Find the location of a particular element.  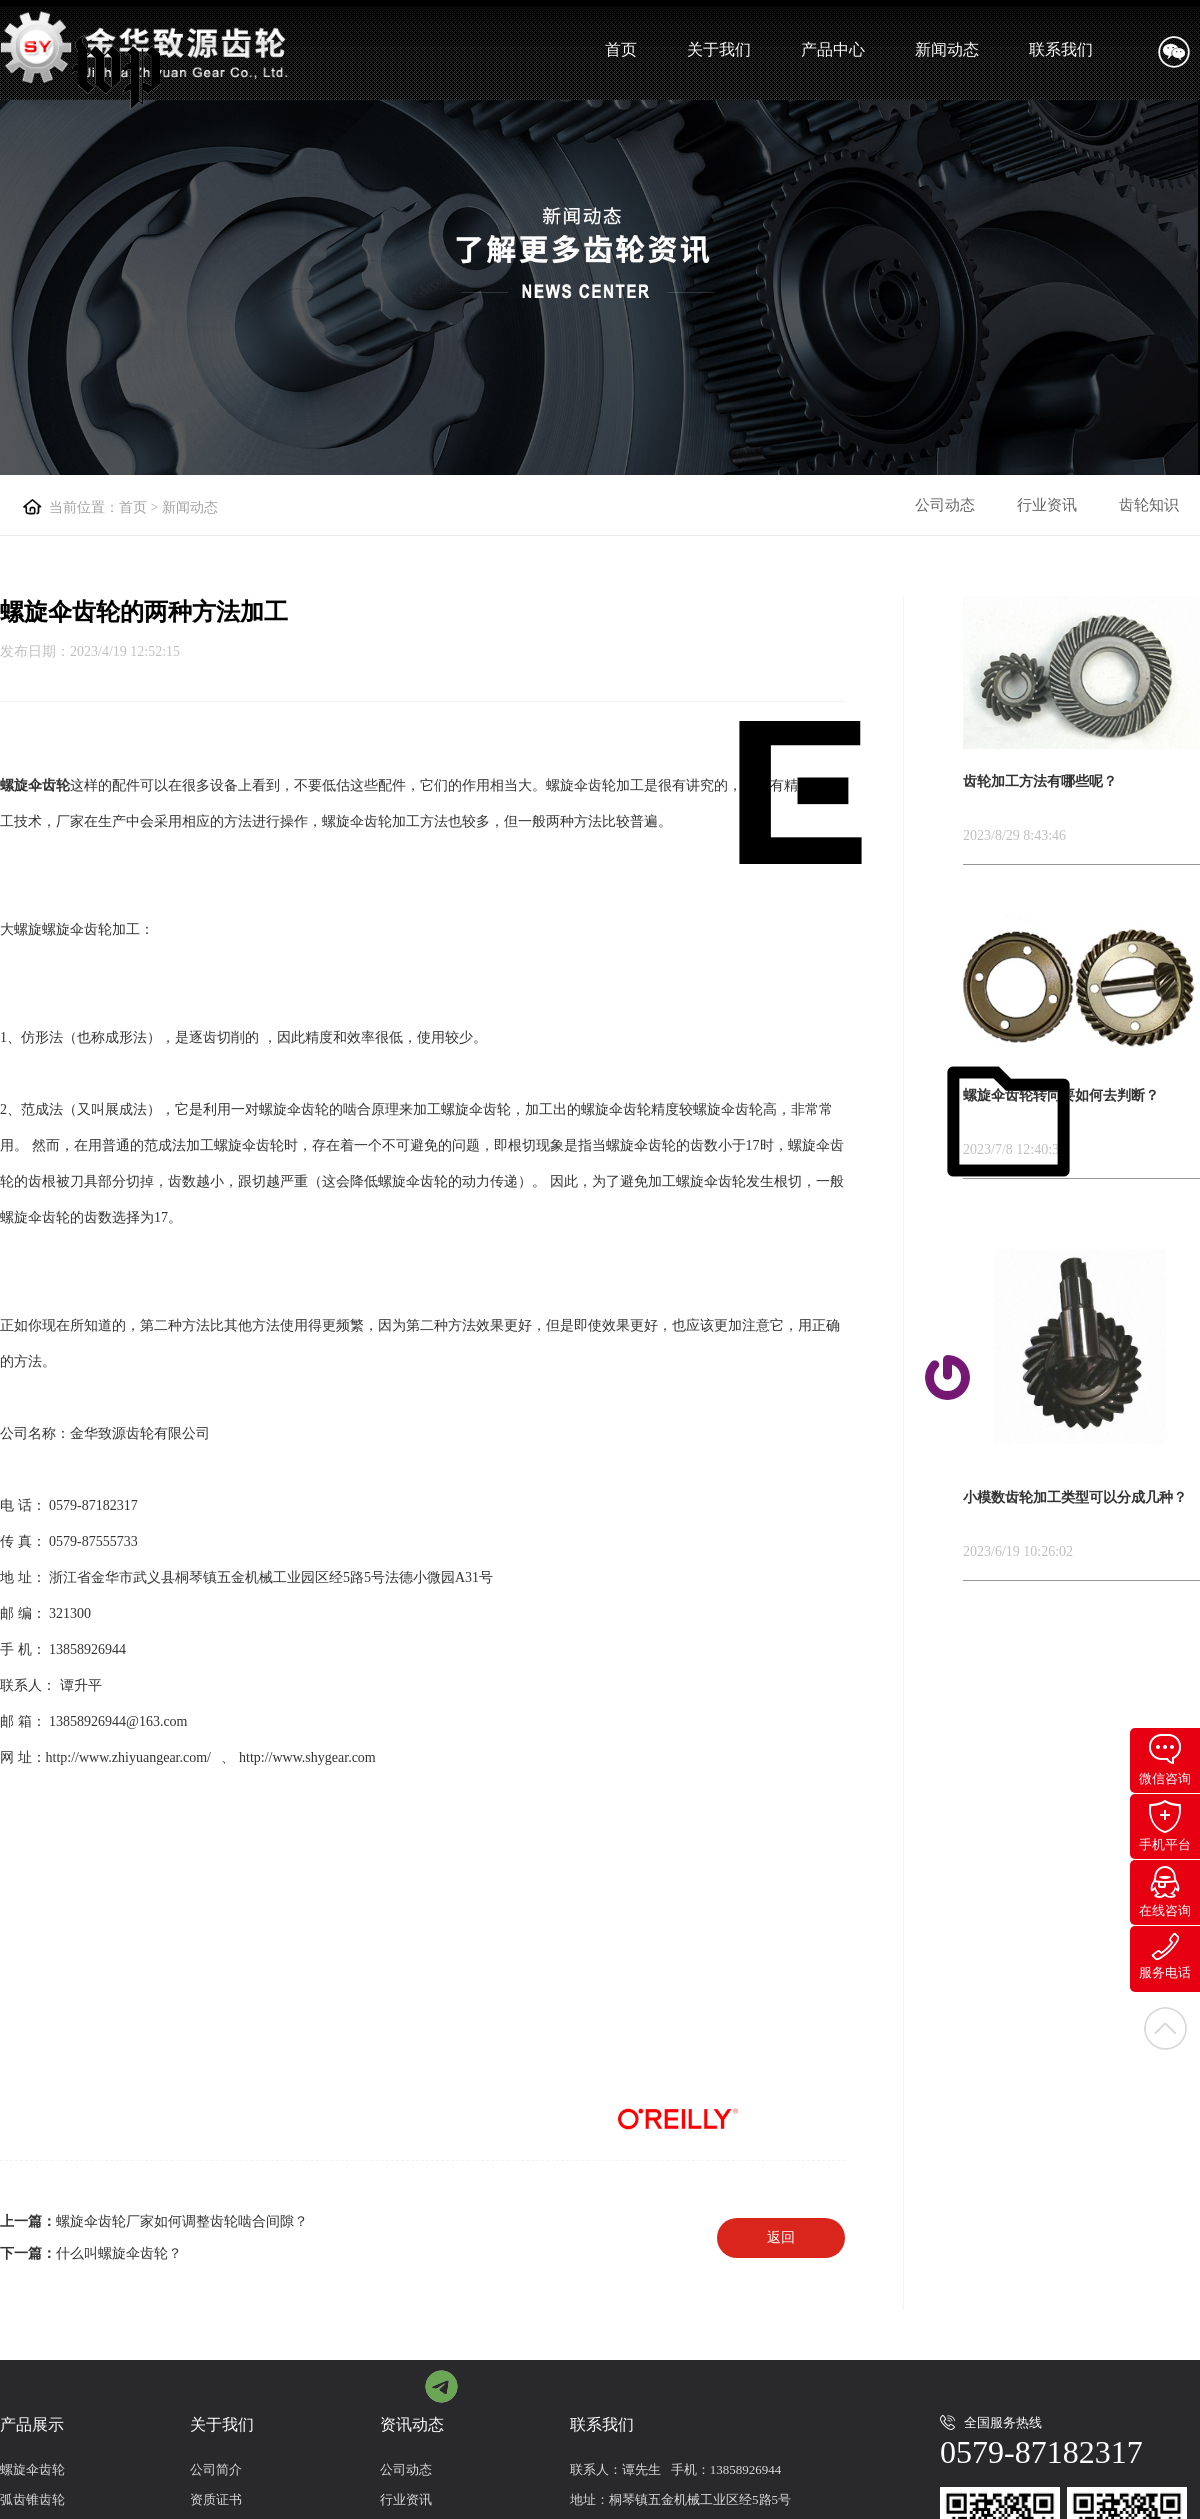

visit o'reilly learning platform is located at coordinates (678, 2119).